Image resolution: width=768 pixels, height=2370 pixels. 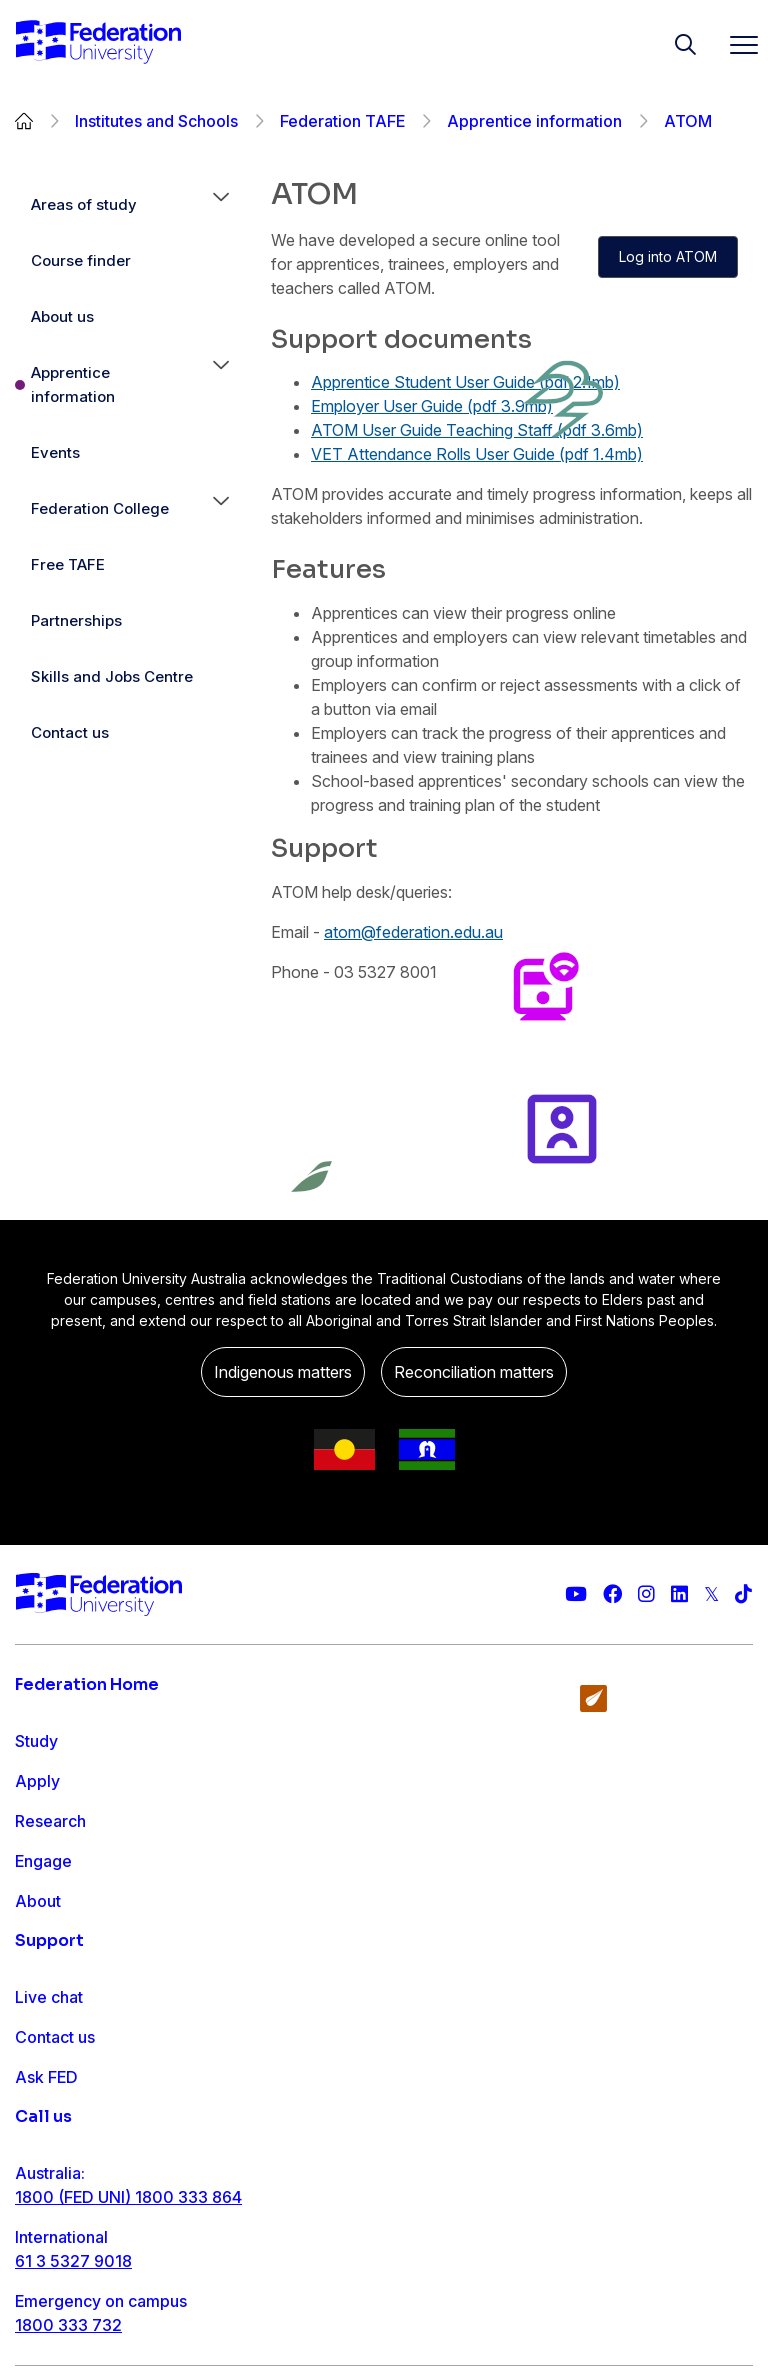 I want to click on connect to onboard train wifi, so click(x=543, y=988).